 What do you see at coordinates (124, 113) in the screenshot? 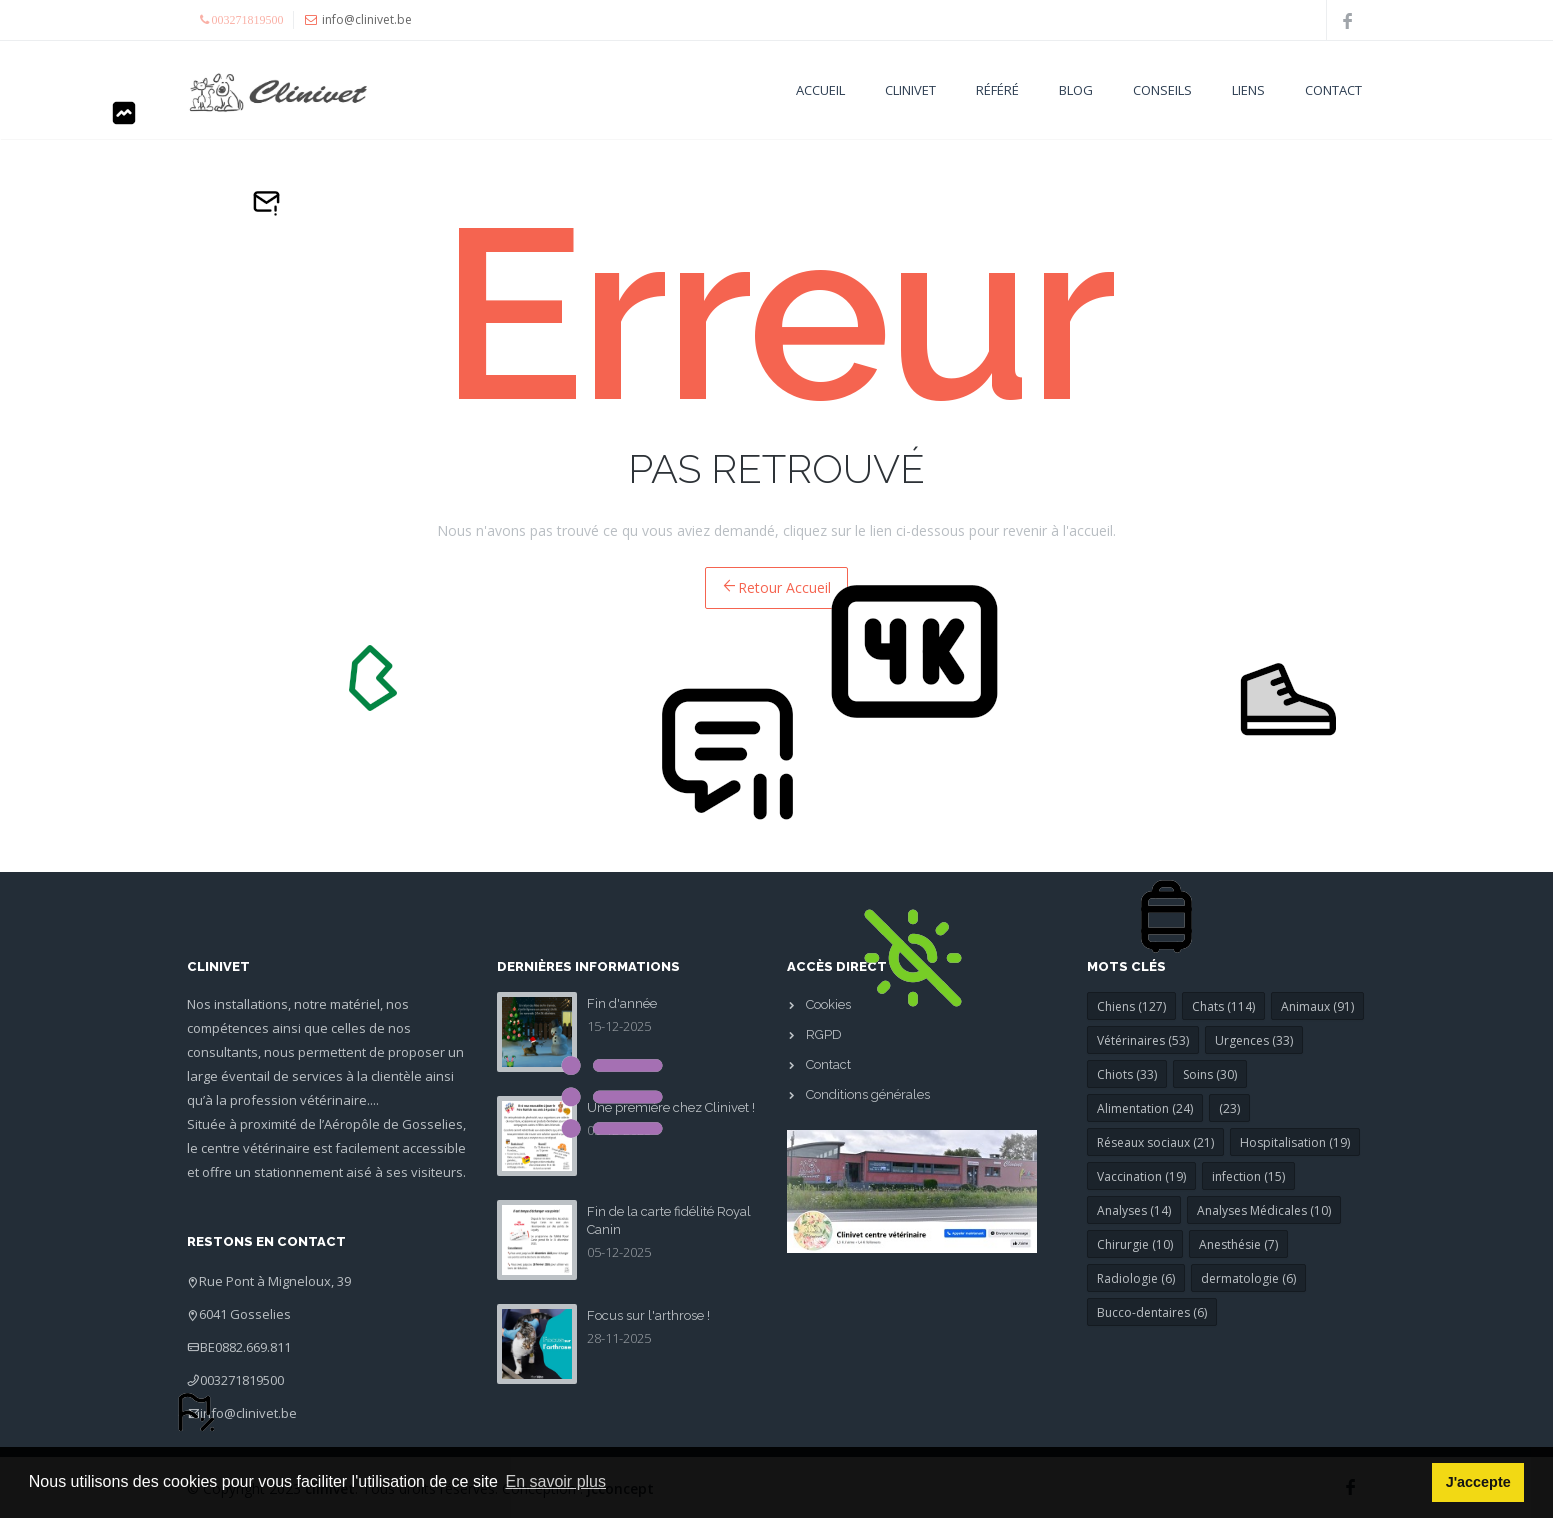
I see `view analytics or statistics` at bounding box center [124, 113].